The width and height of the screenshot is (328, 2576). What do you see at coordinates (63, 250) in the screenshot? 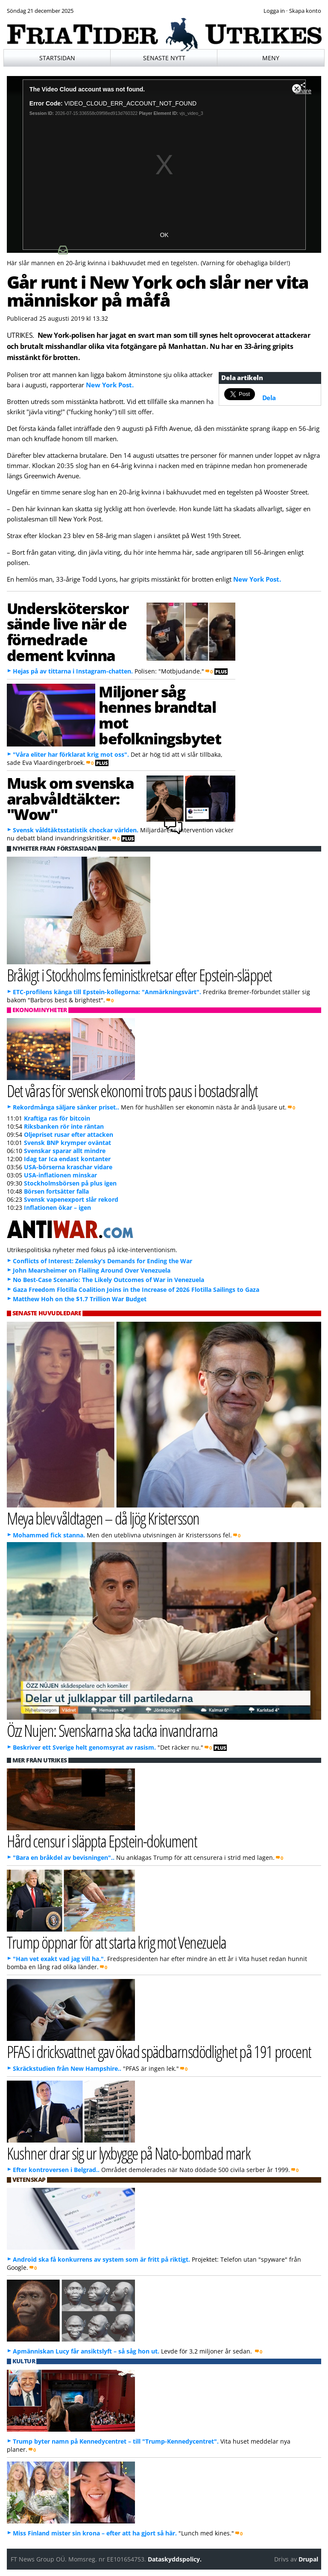
I see `view your inbox` at bounding box center [63, 250].